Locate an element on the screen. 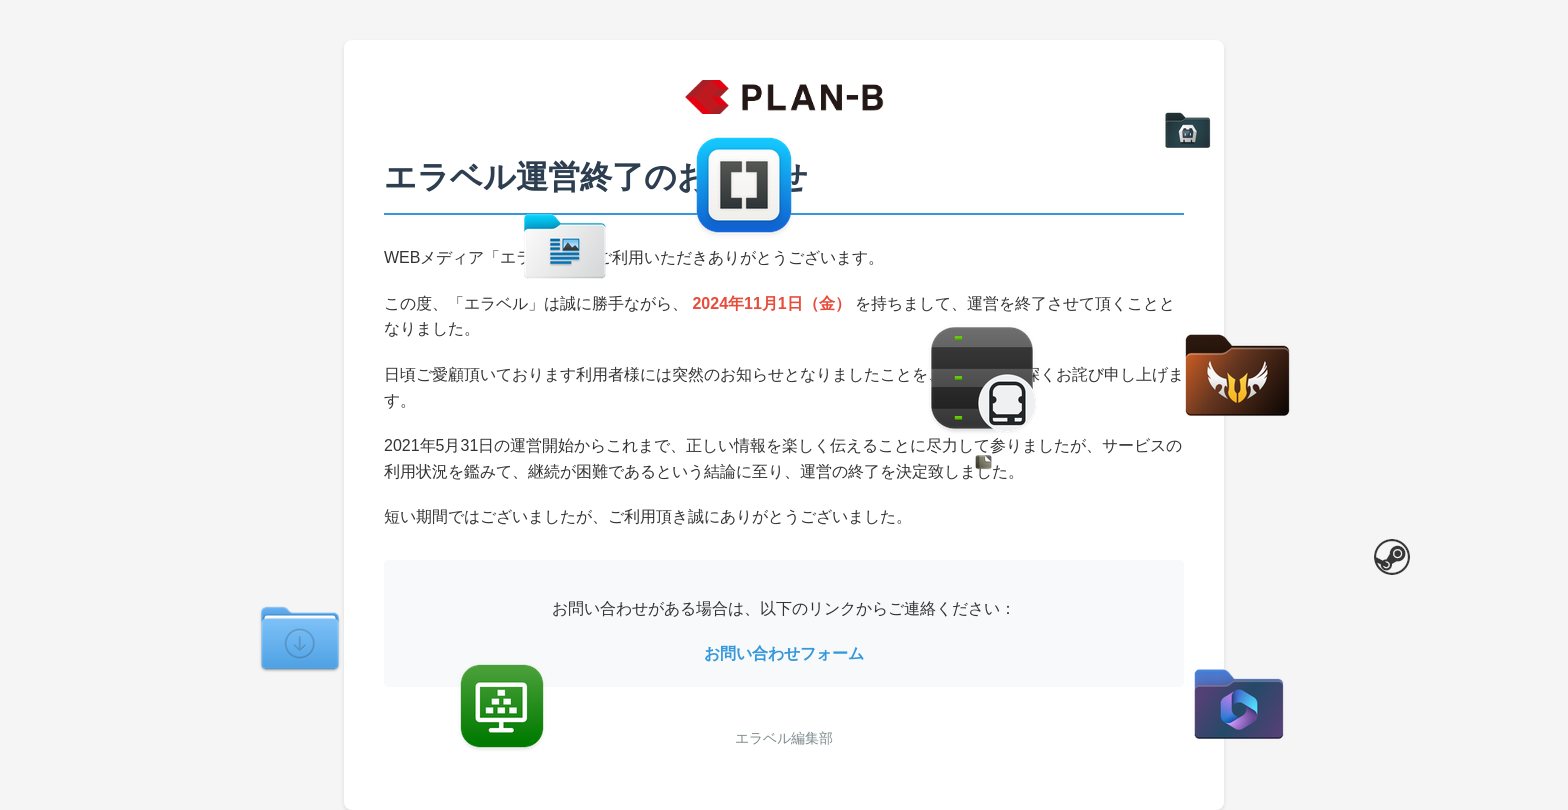 Image resolution: width=1568 pixels, height=810 pixels. open cordova project folder is located at coordinates (1187, 131).